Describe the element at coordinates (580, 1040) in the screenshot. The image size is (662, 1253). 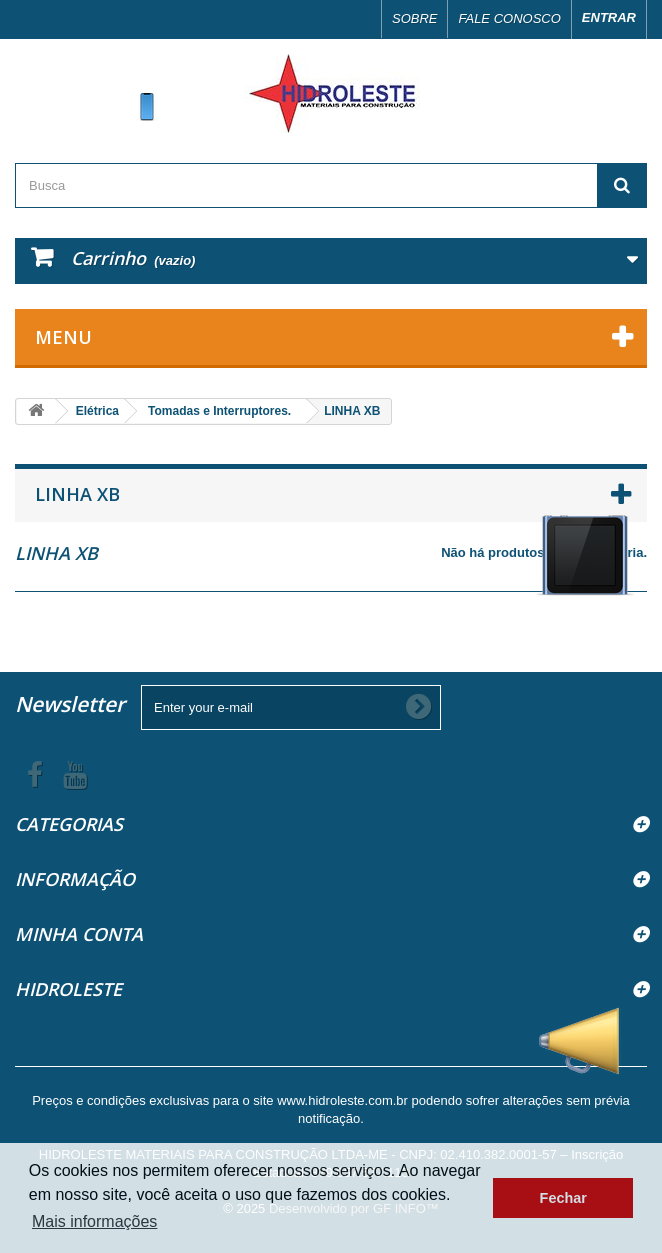
I see `access automator actions or workflows` at that location.